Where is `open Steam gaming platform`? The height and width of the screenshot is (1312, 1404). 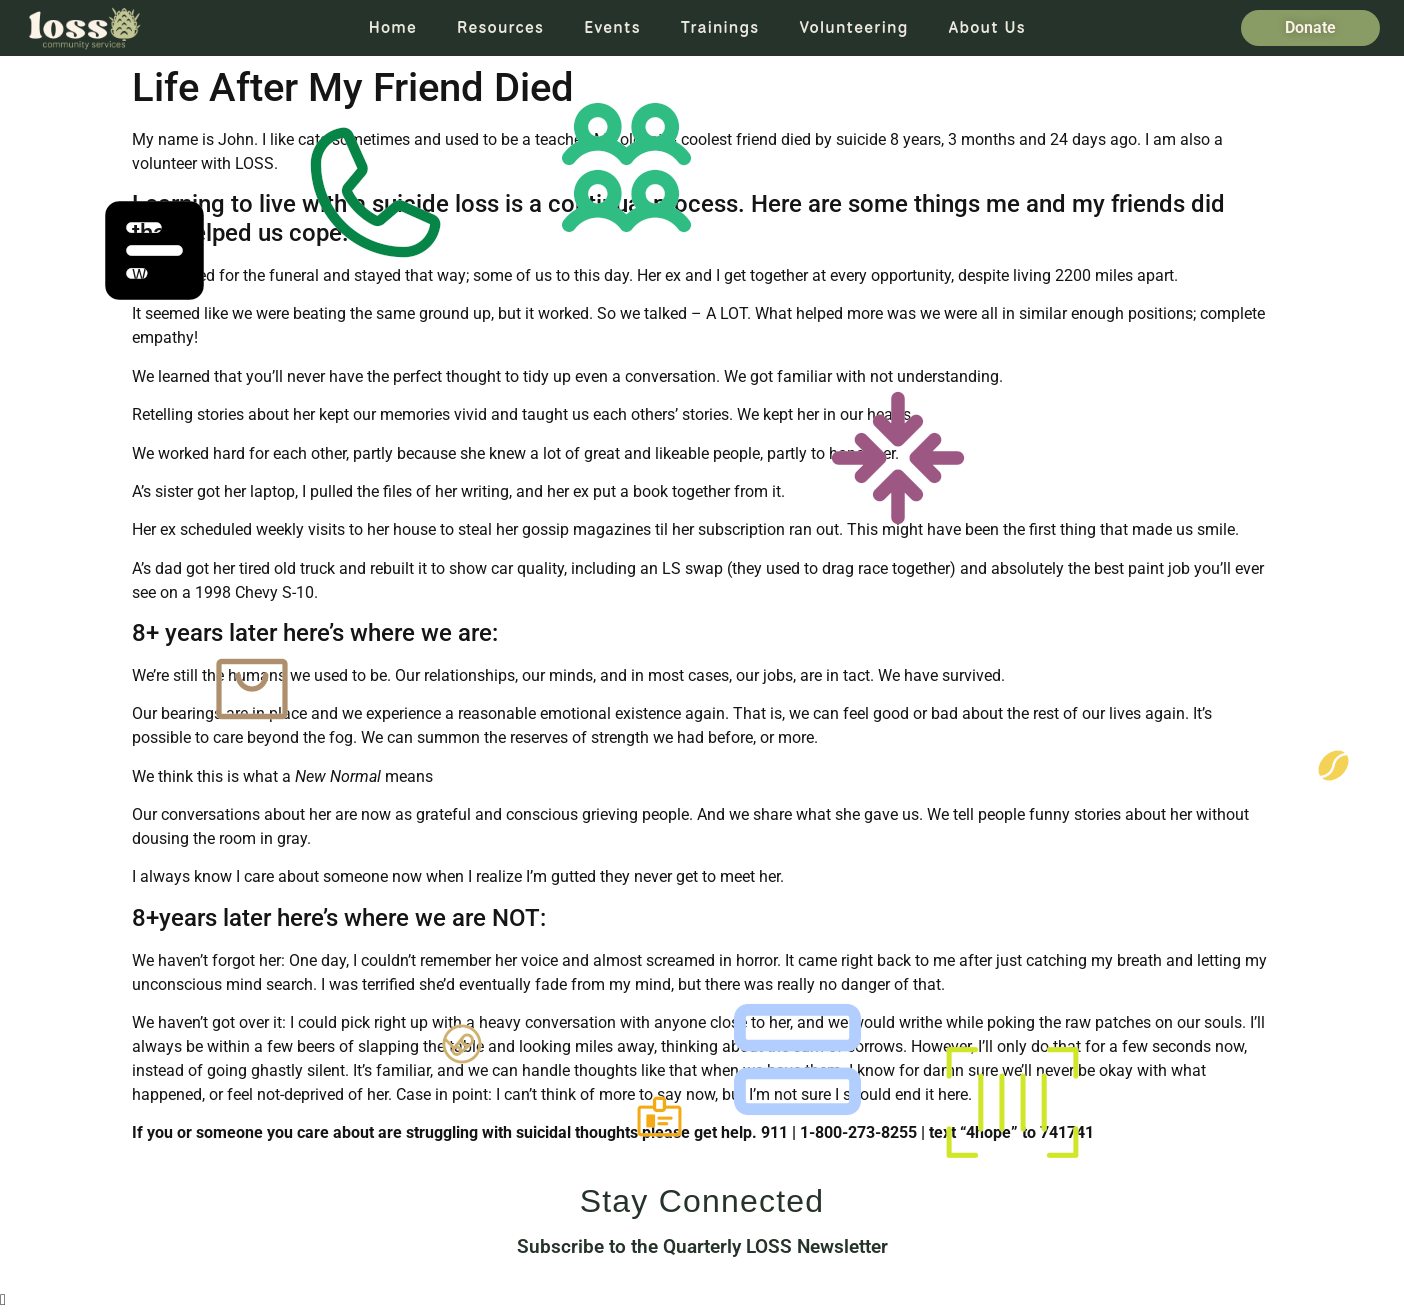
open Steam gaming platform is located at coordinates (462, 1044).